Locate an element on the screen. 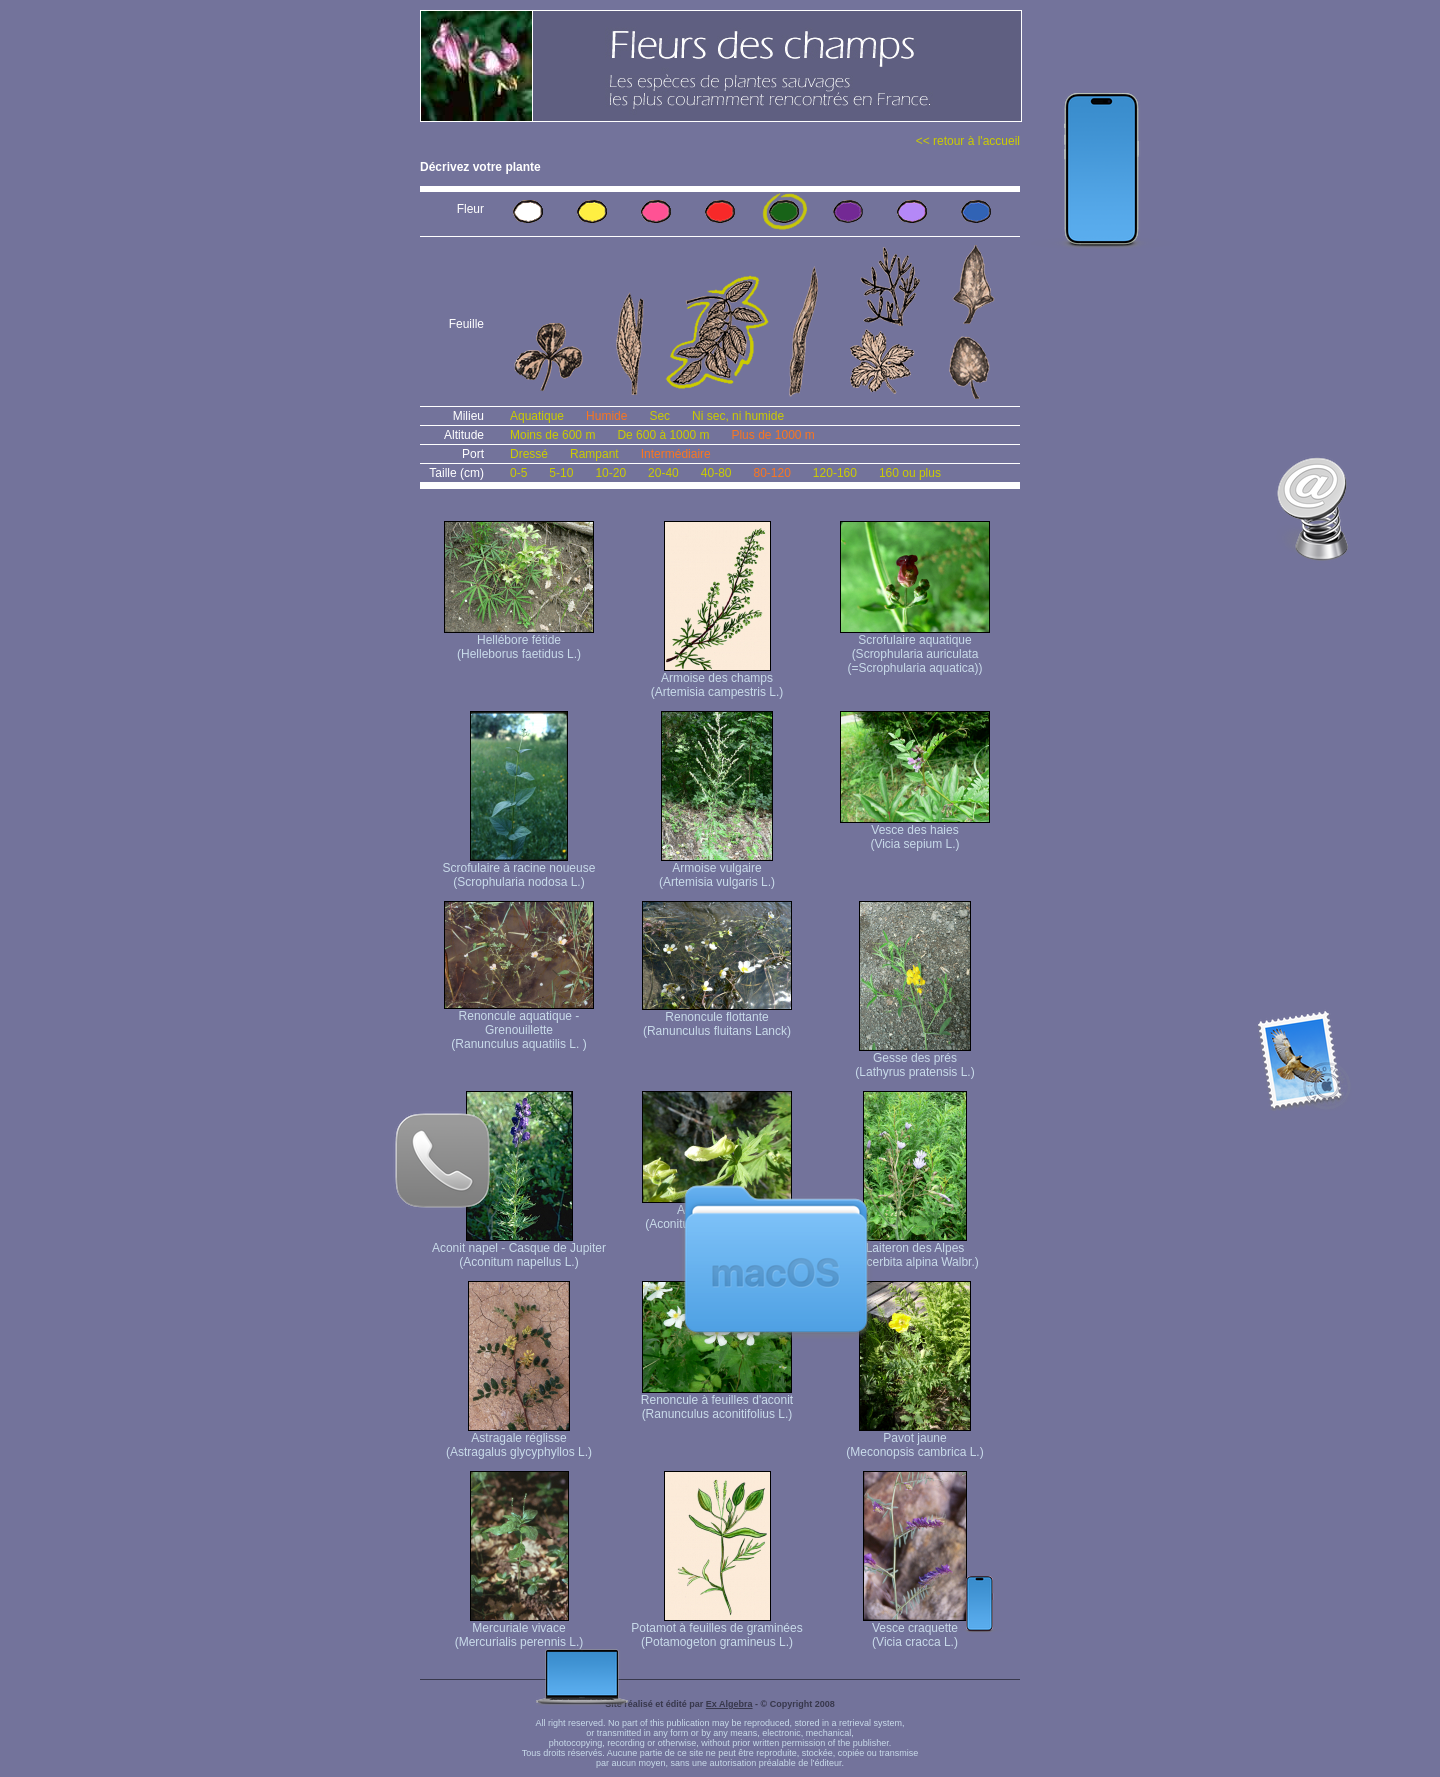  open the phone app to make a call is located at coordinates (442, 1160).